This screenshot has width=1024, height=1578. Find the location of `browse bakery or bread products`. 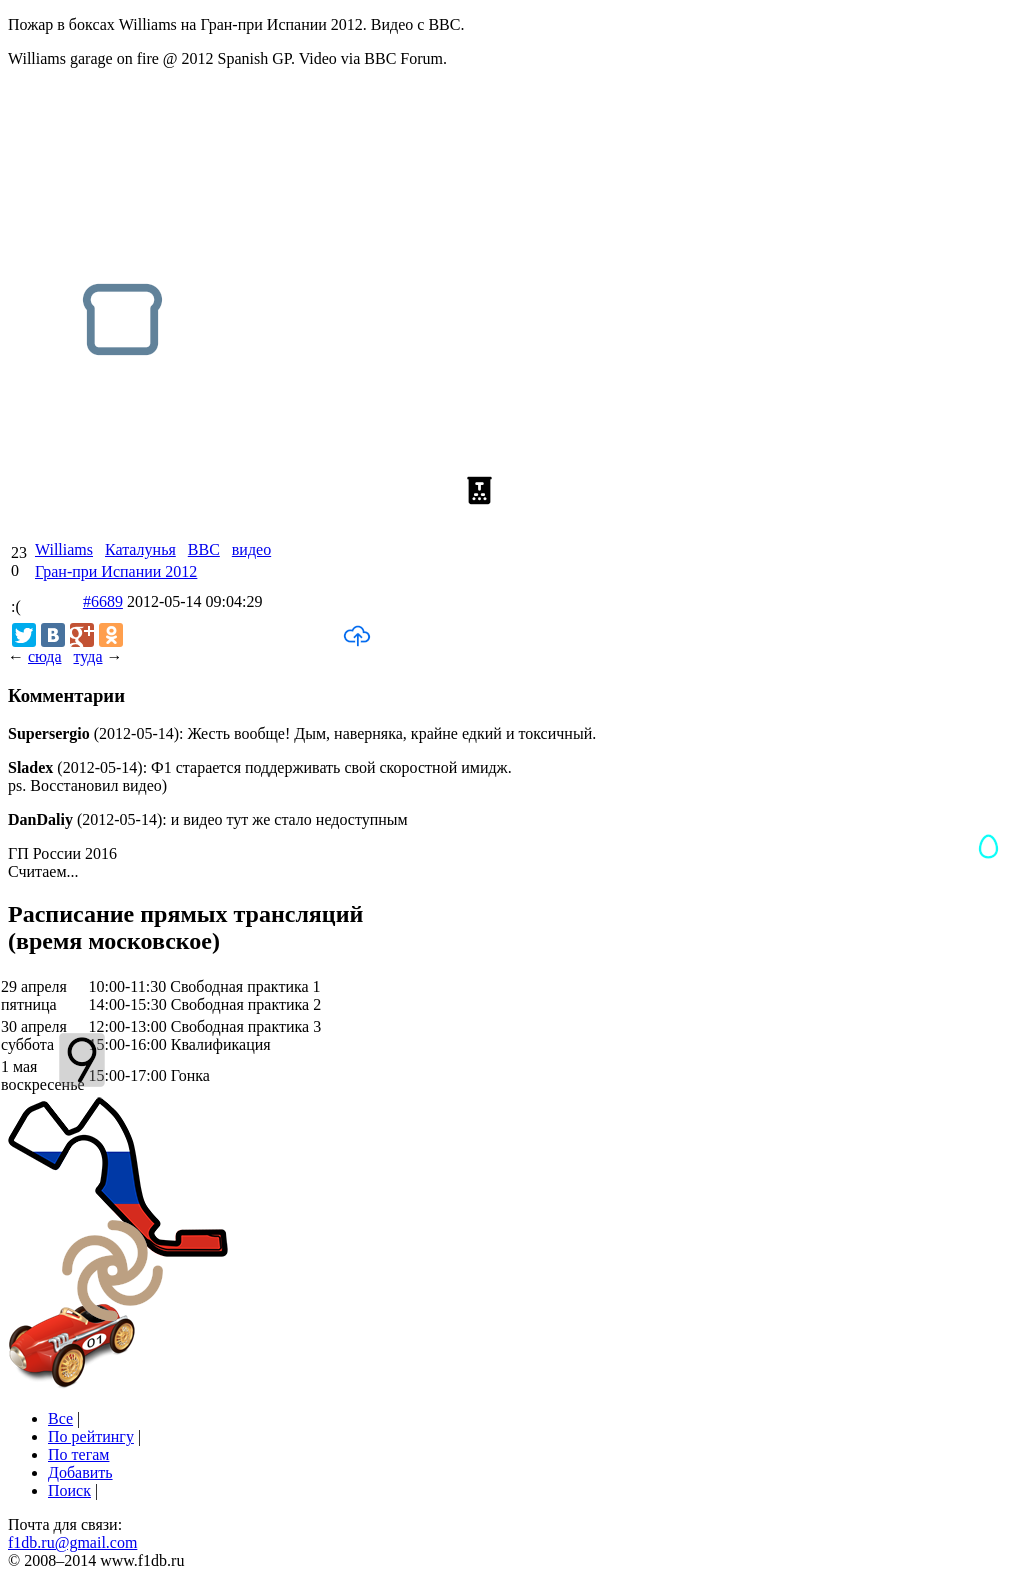

browse bakery or bread products is located at coordinates (122, 319).